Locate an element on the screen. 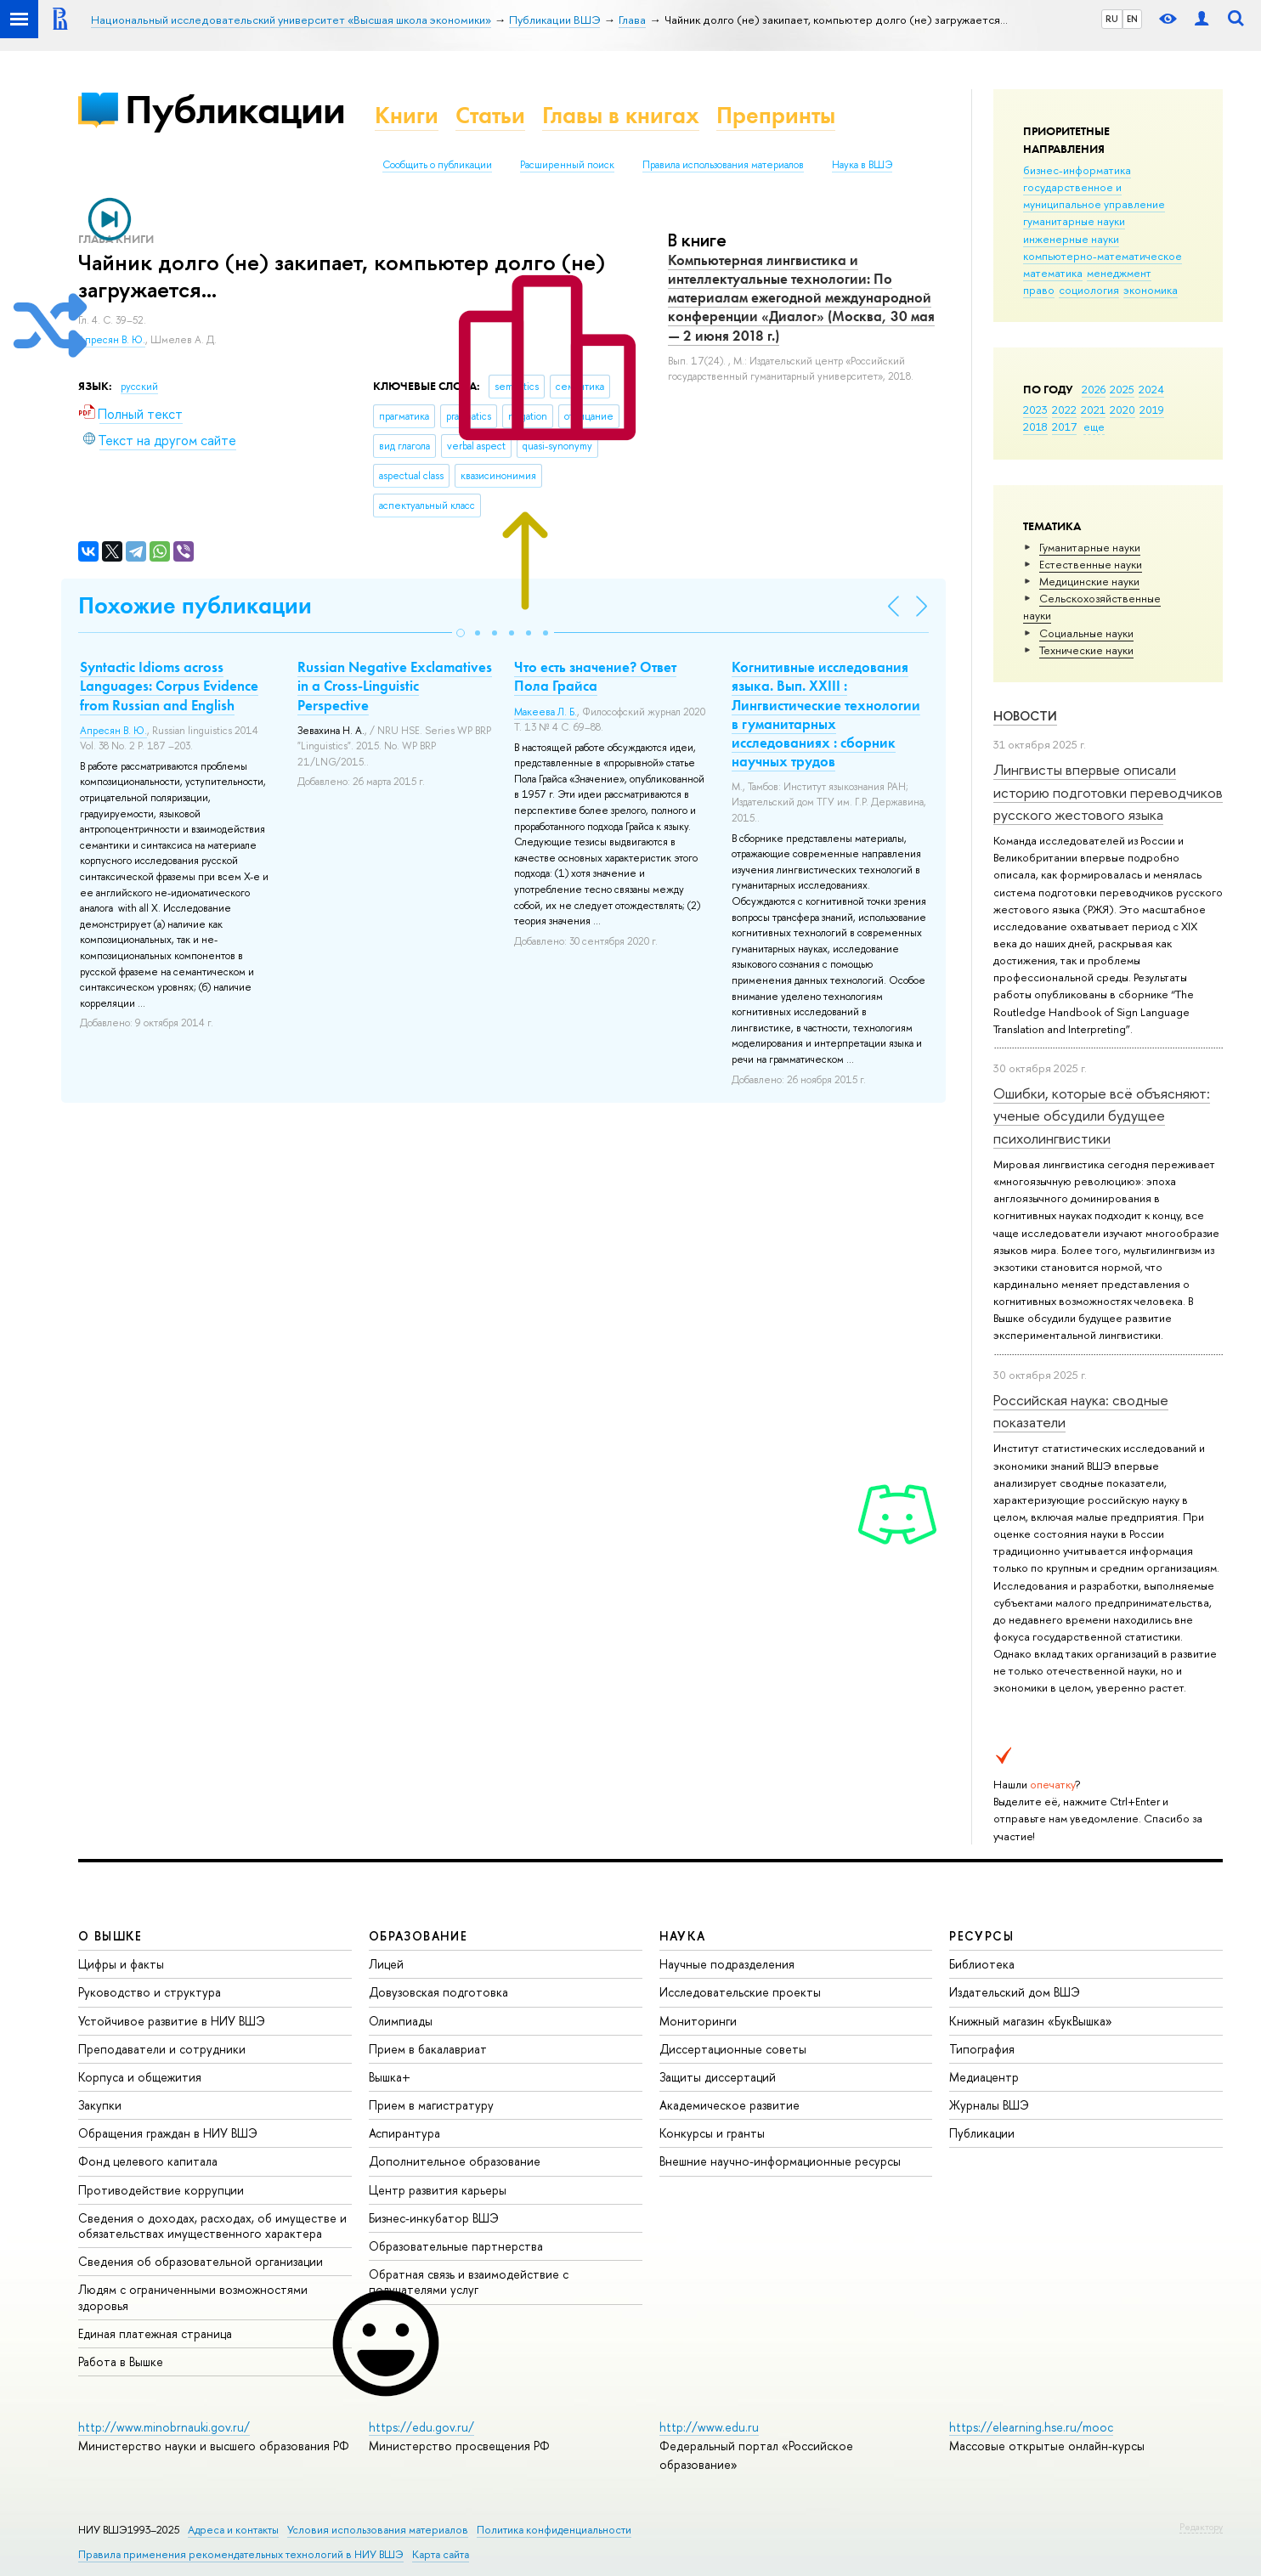  add a reaction to a message is located at coordinates (386, 2343).